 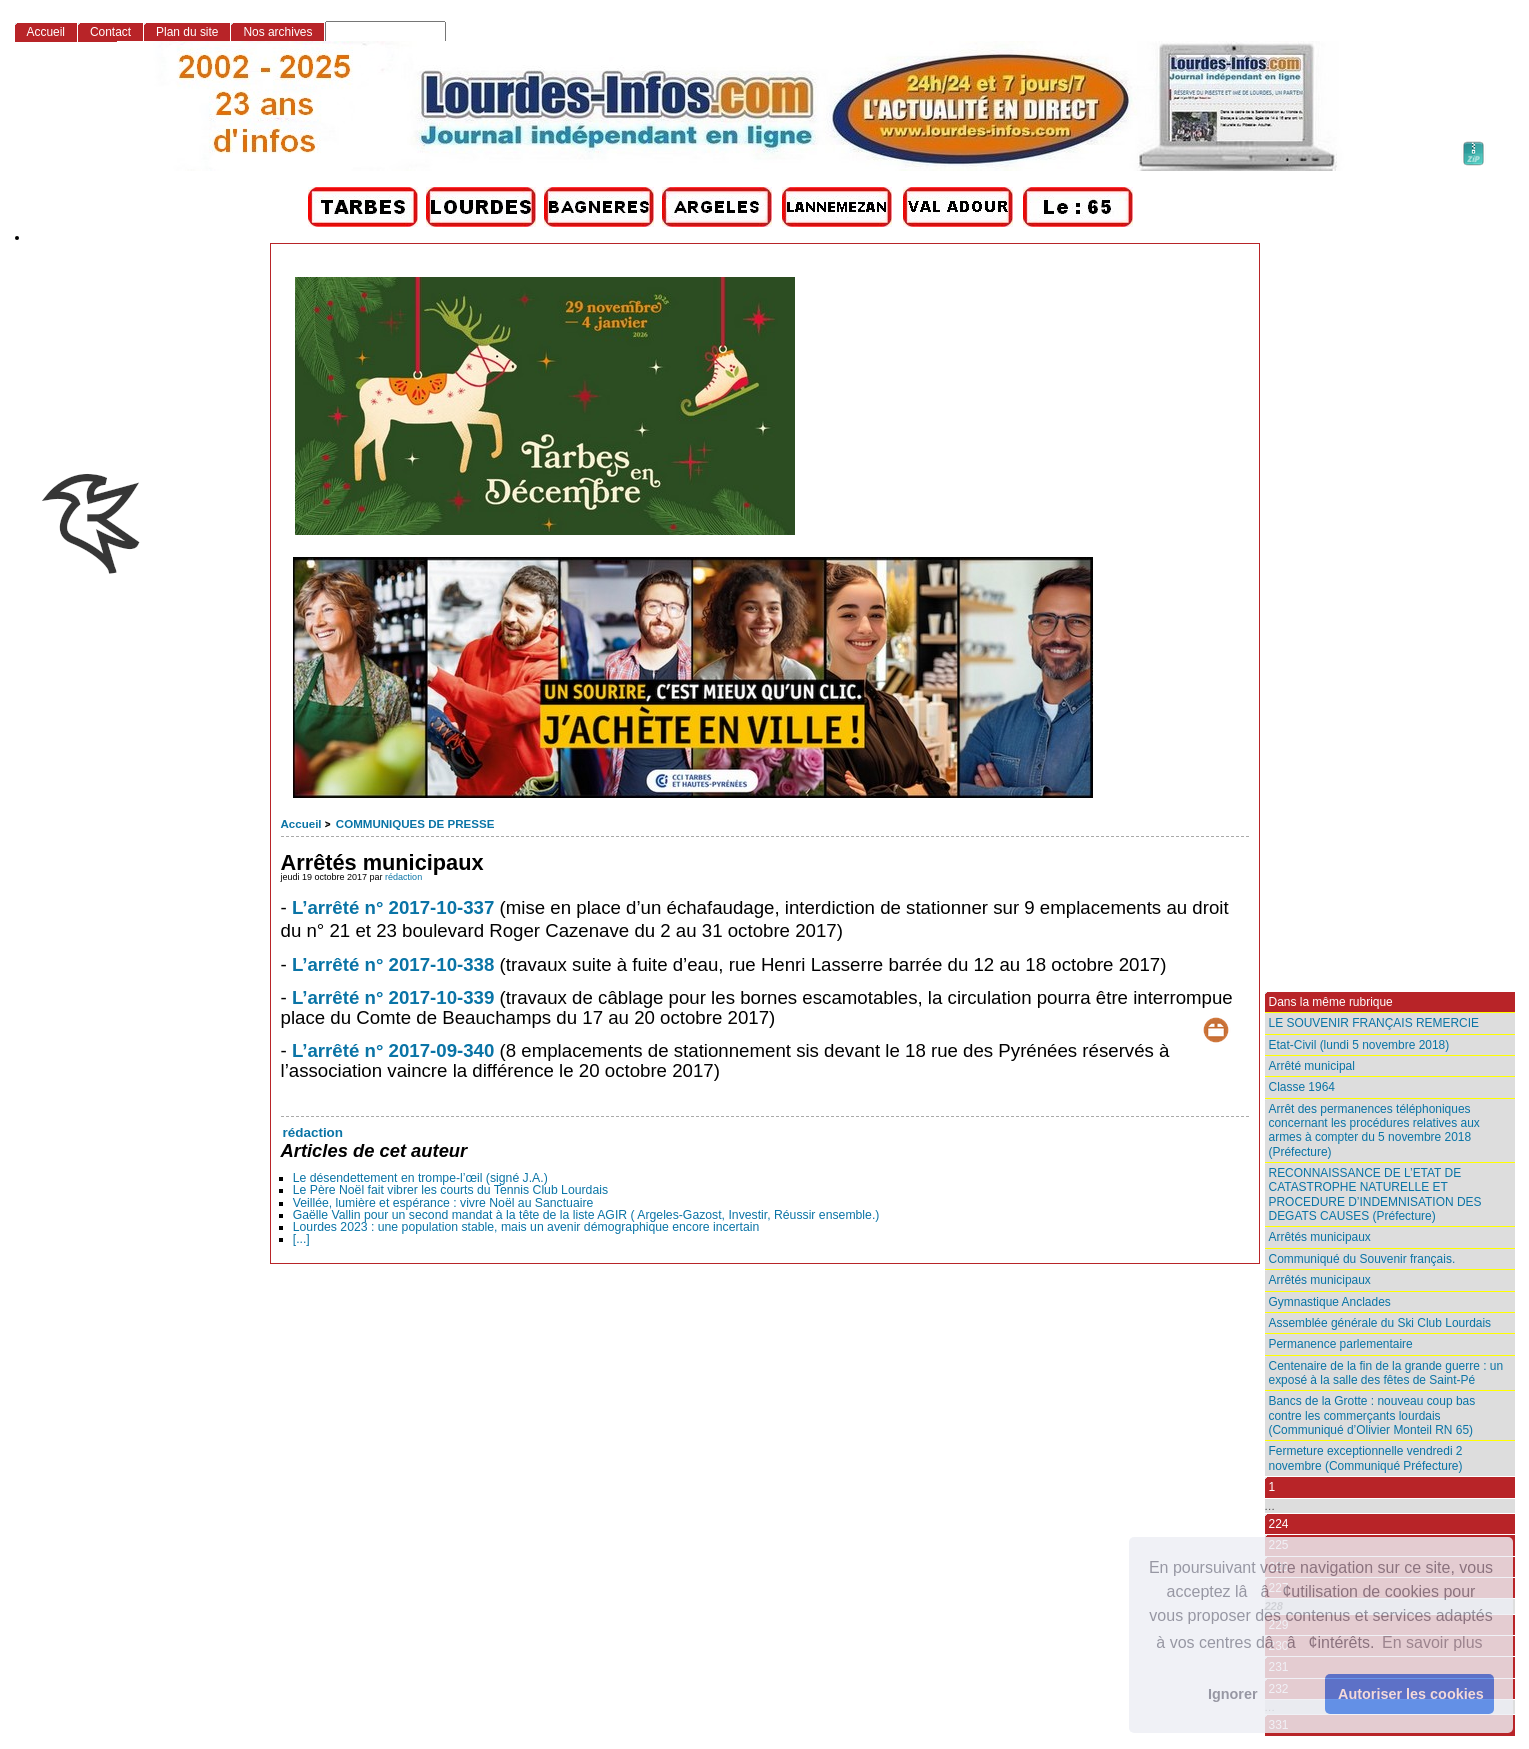 I want to click on compressed zip archive file, so click(x=1473, y=153).